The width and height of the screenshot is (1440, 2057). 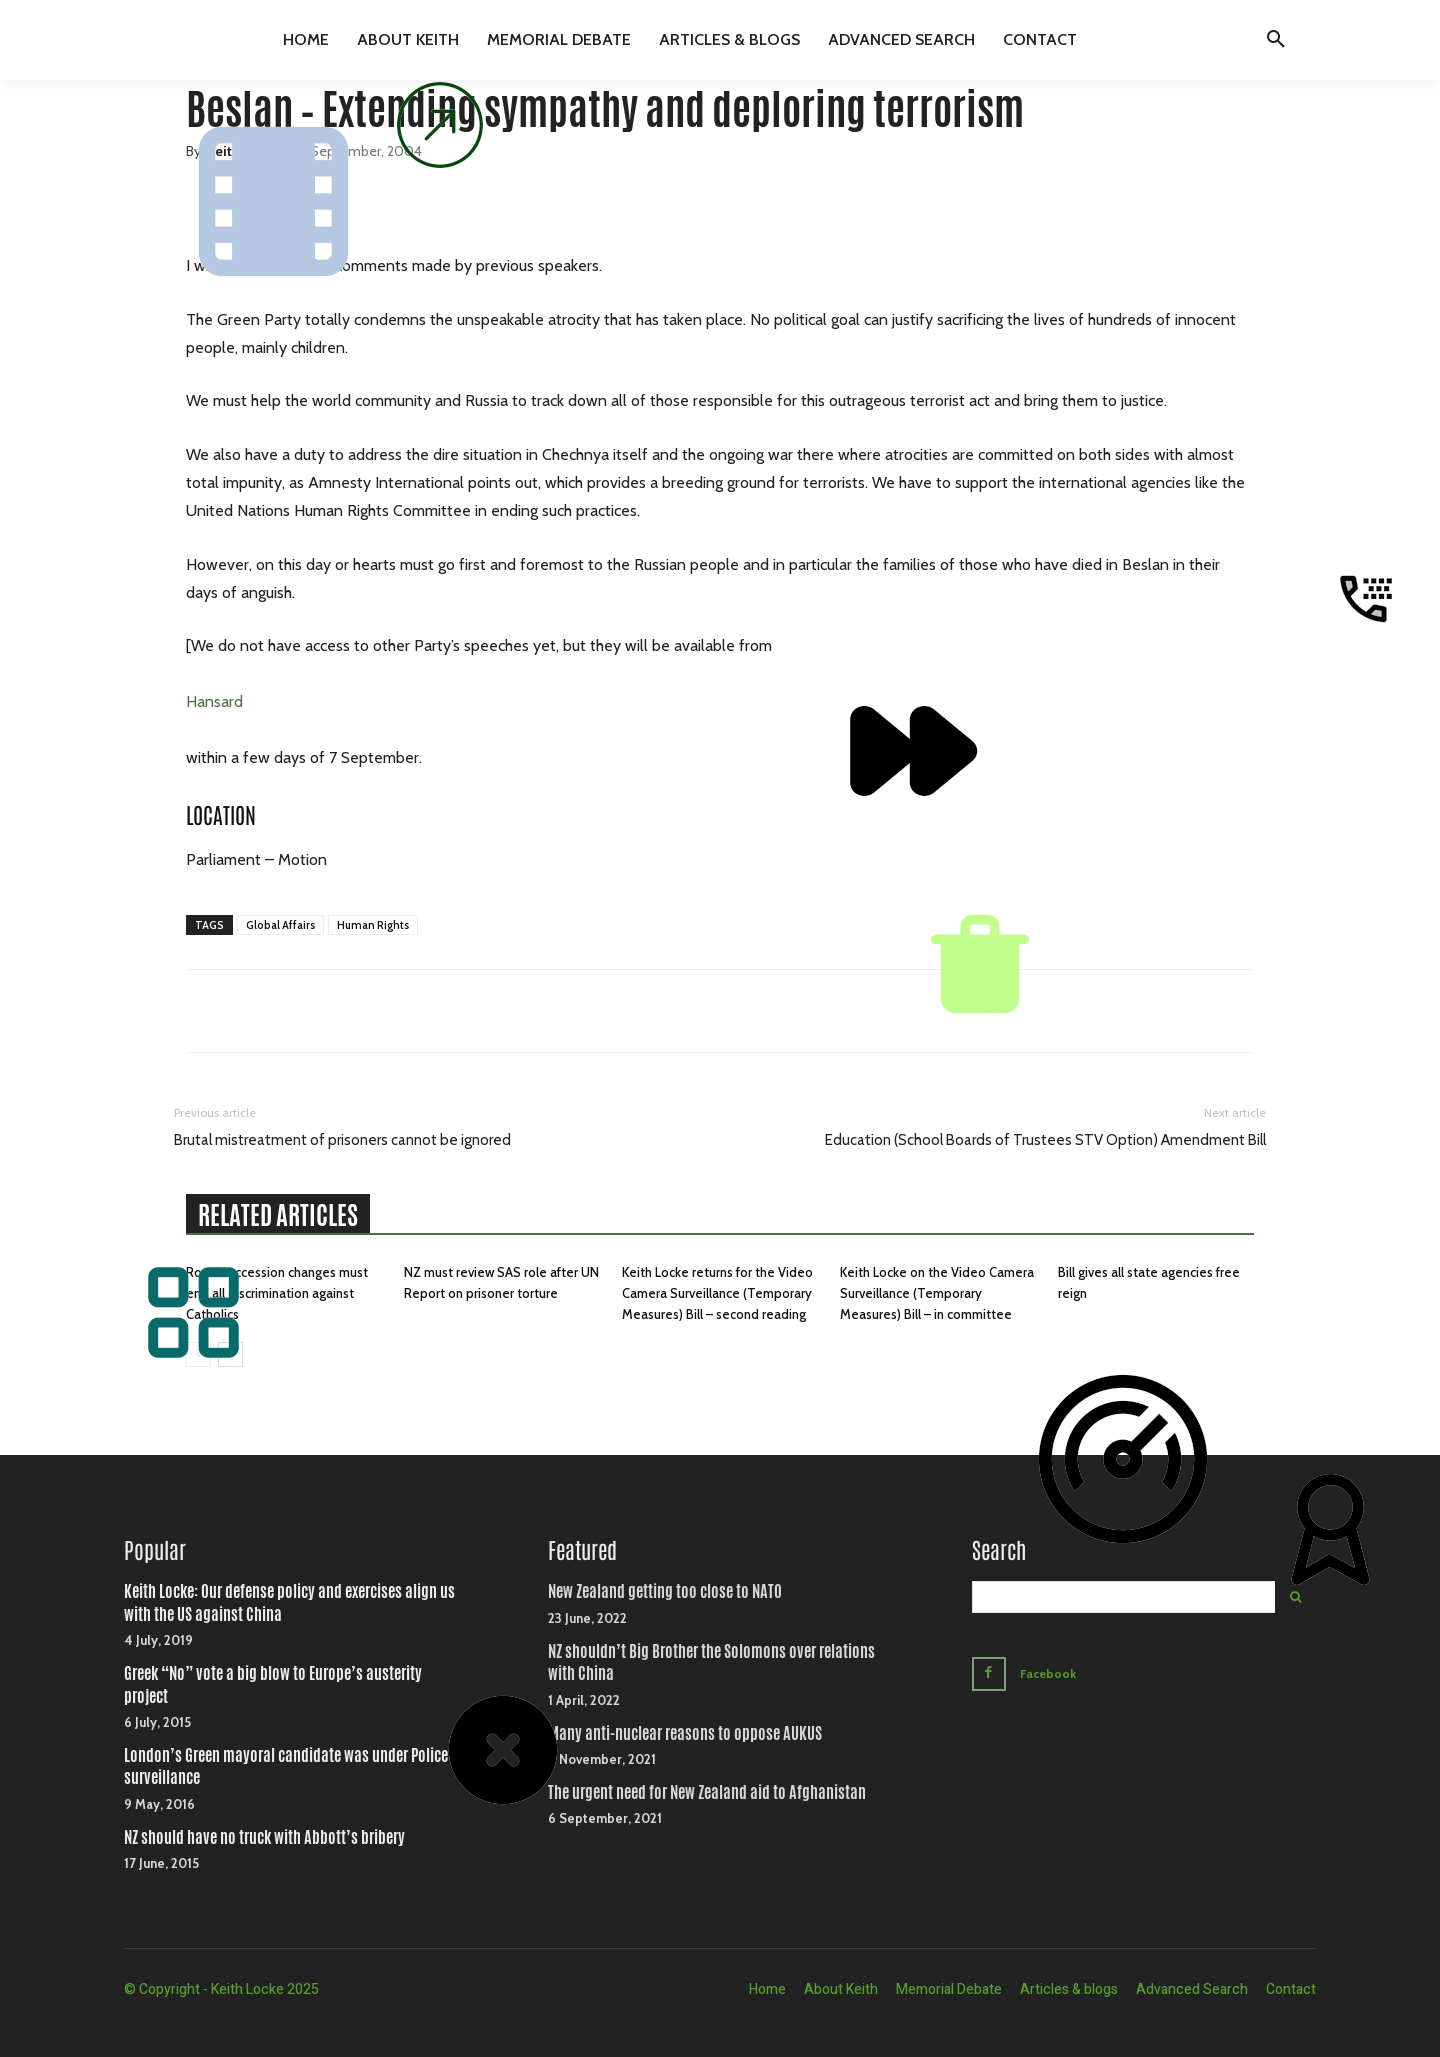 What do you see at coordinates (1330, 1529) in the screenshot?
I see `view achievements or awards` at bounding box center [1330, 1529].